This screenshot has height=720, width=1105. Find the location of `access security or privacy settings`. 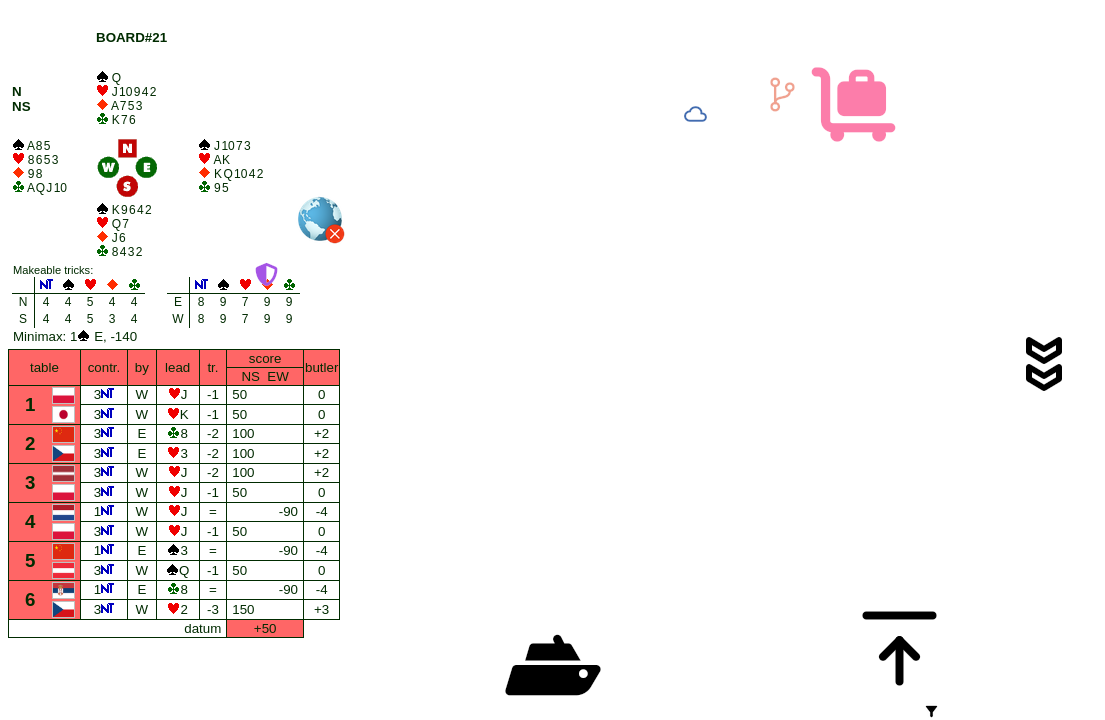

access security or privacy settings is located at coordinates (266, 274).